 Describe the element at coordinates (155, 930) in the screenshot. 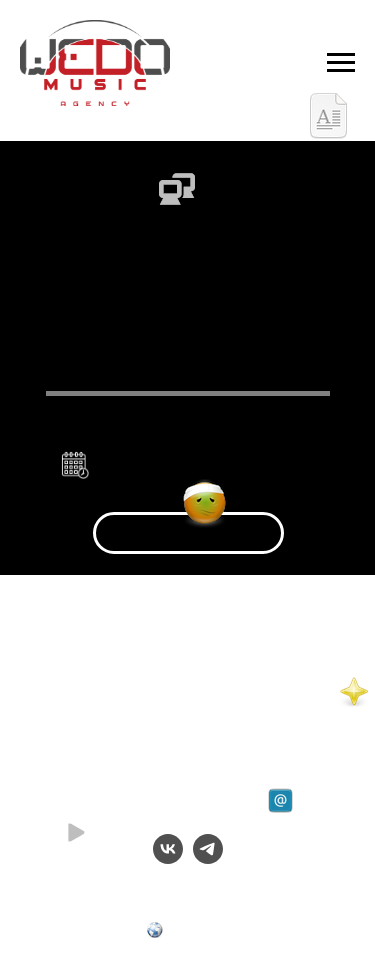

I see `access internet and web applications` at that location.